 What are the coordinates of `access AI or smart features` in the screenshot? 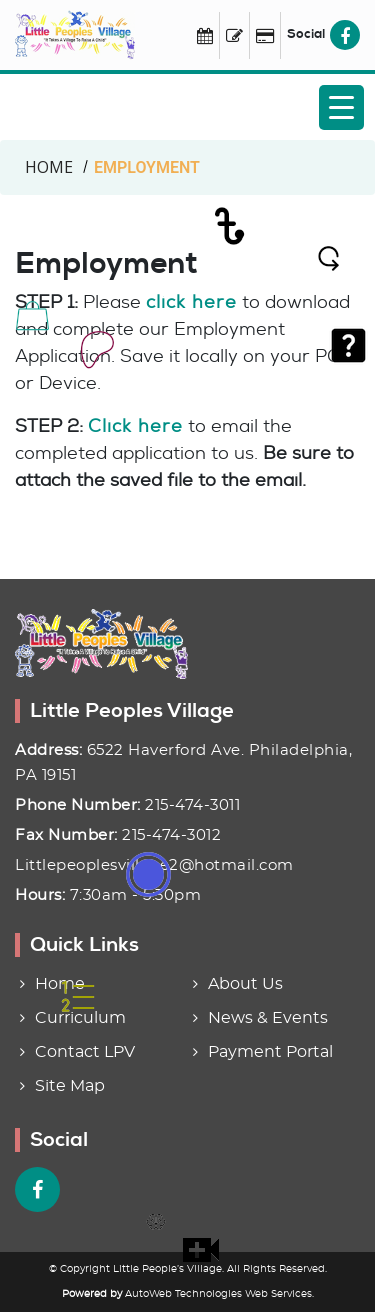 It's located at (156, 1222).